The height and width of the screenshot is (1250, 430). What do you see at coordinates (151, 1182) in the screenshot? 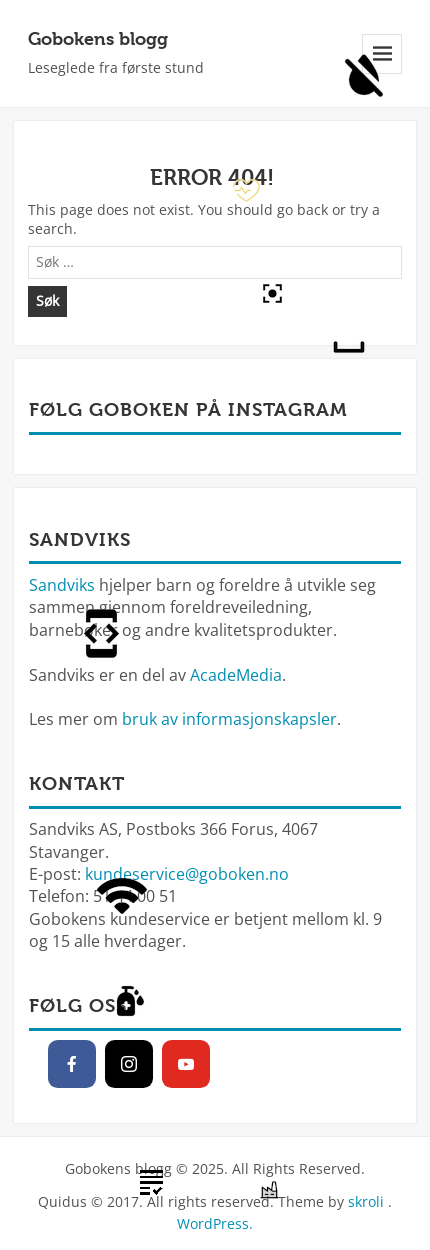
I see `view grading or assessment results` at bounding box center [151, 1182].